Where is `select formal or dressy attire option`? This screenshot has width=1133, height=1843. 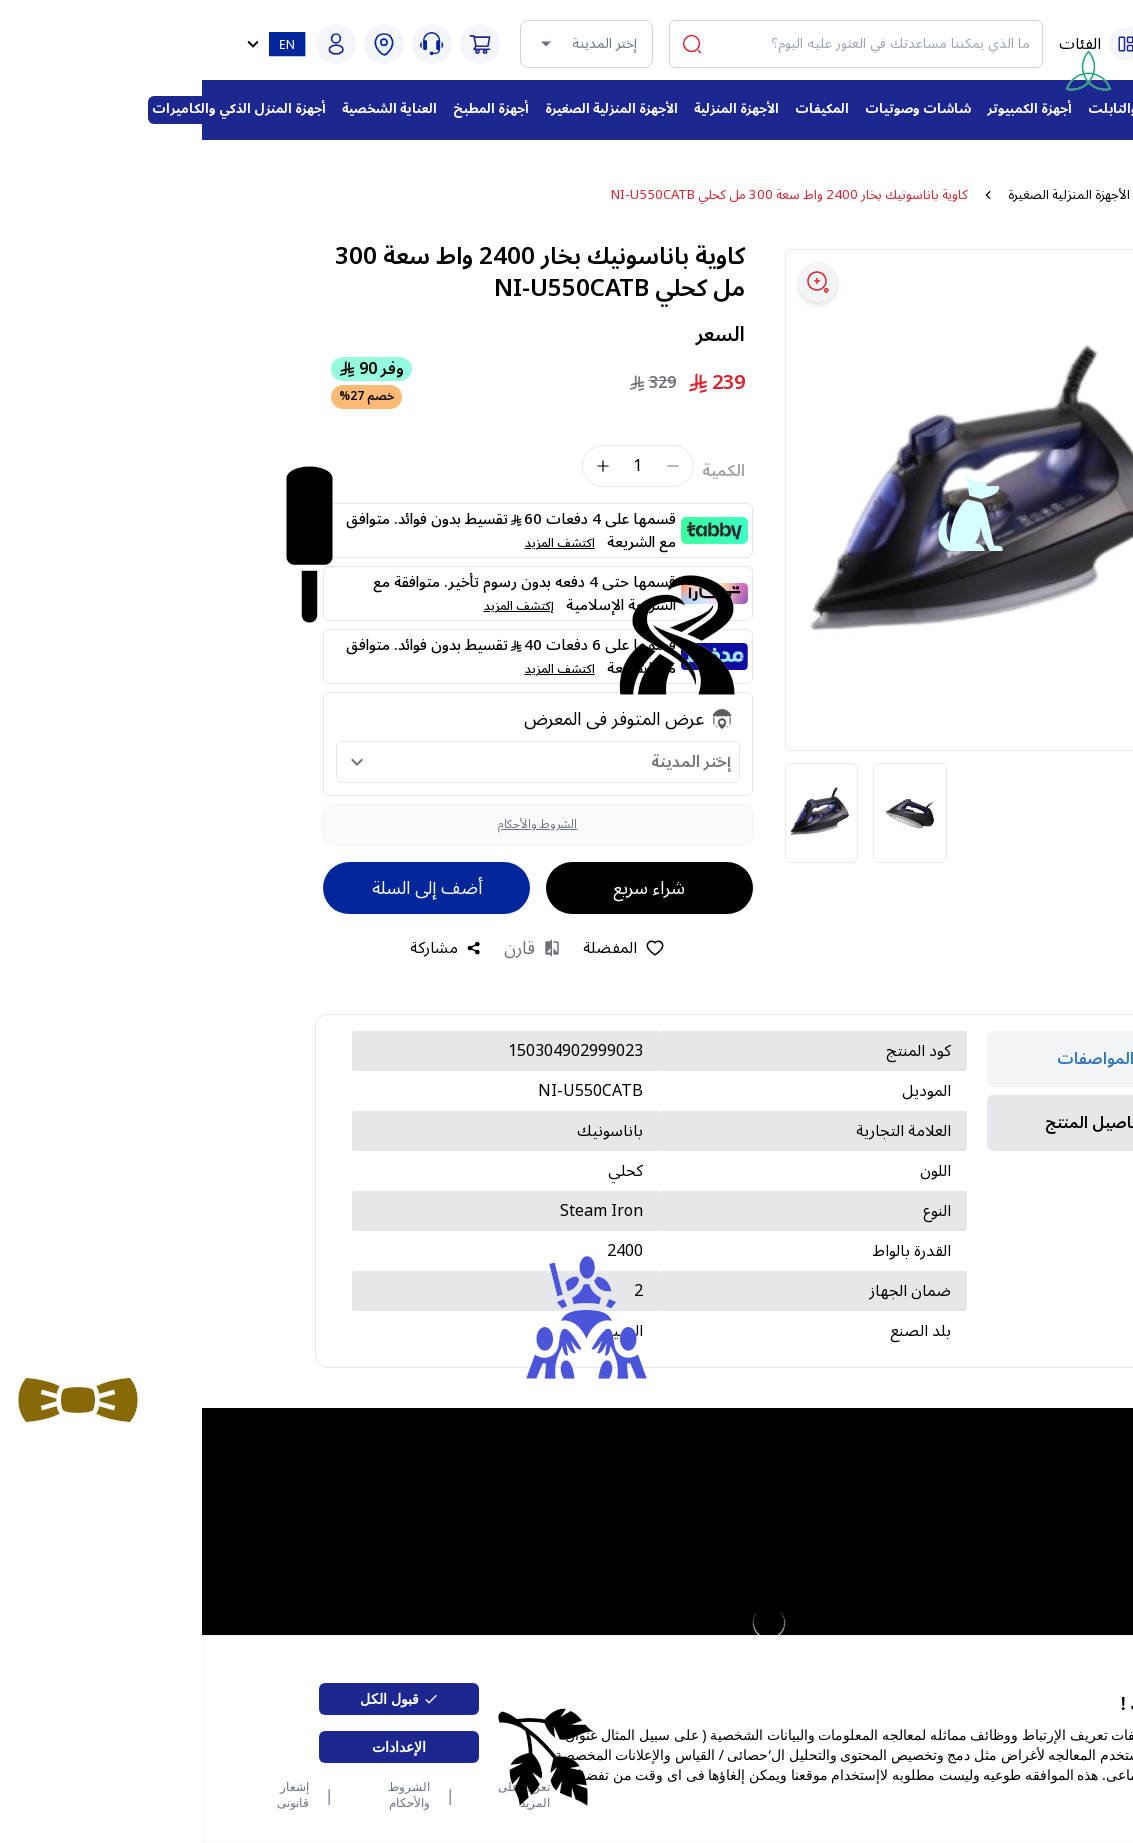 select formal or dressy attire option is located at coordinates (78, 1400).